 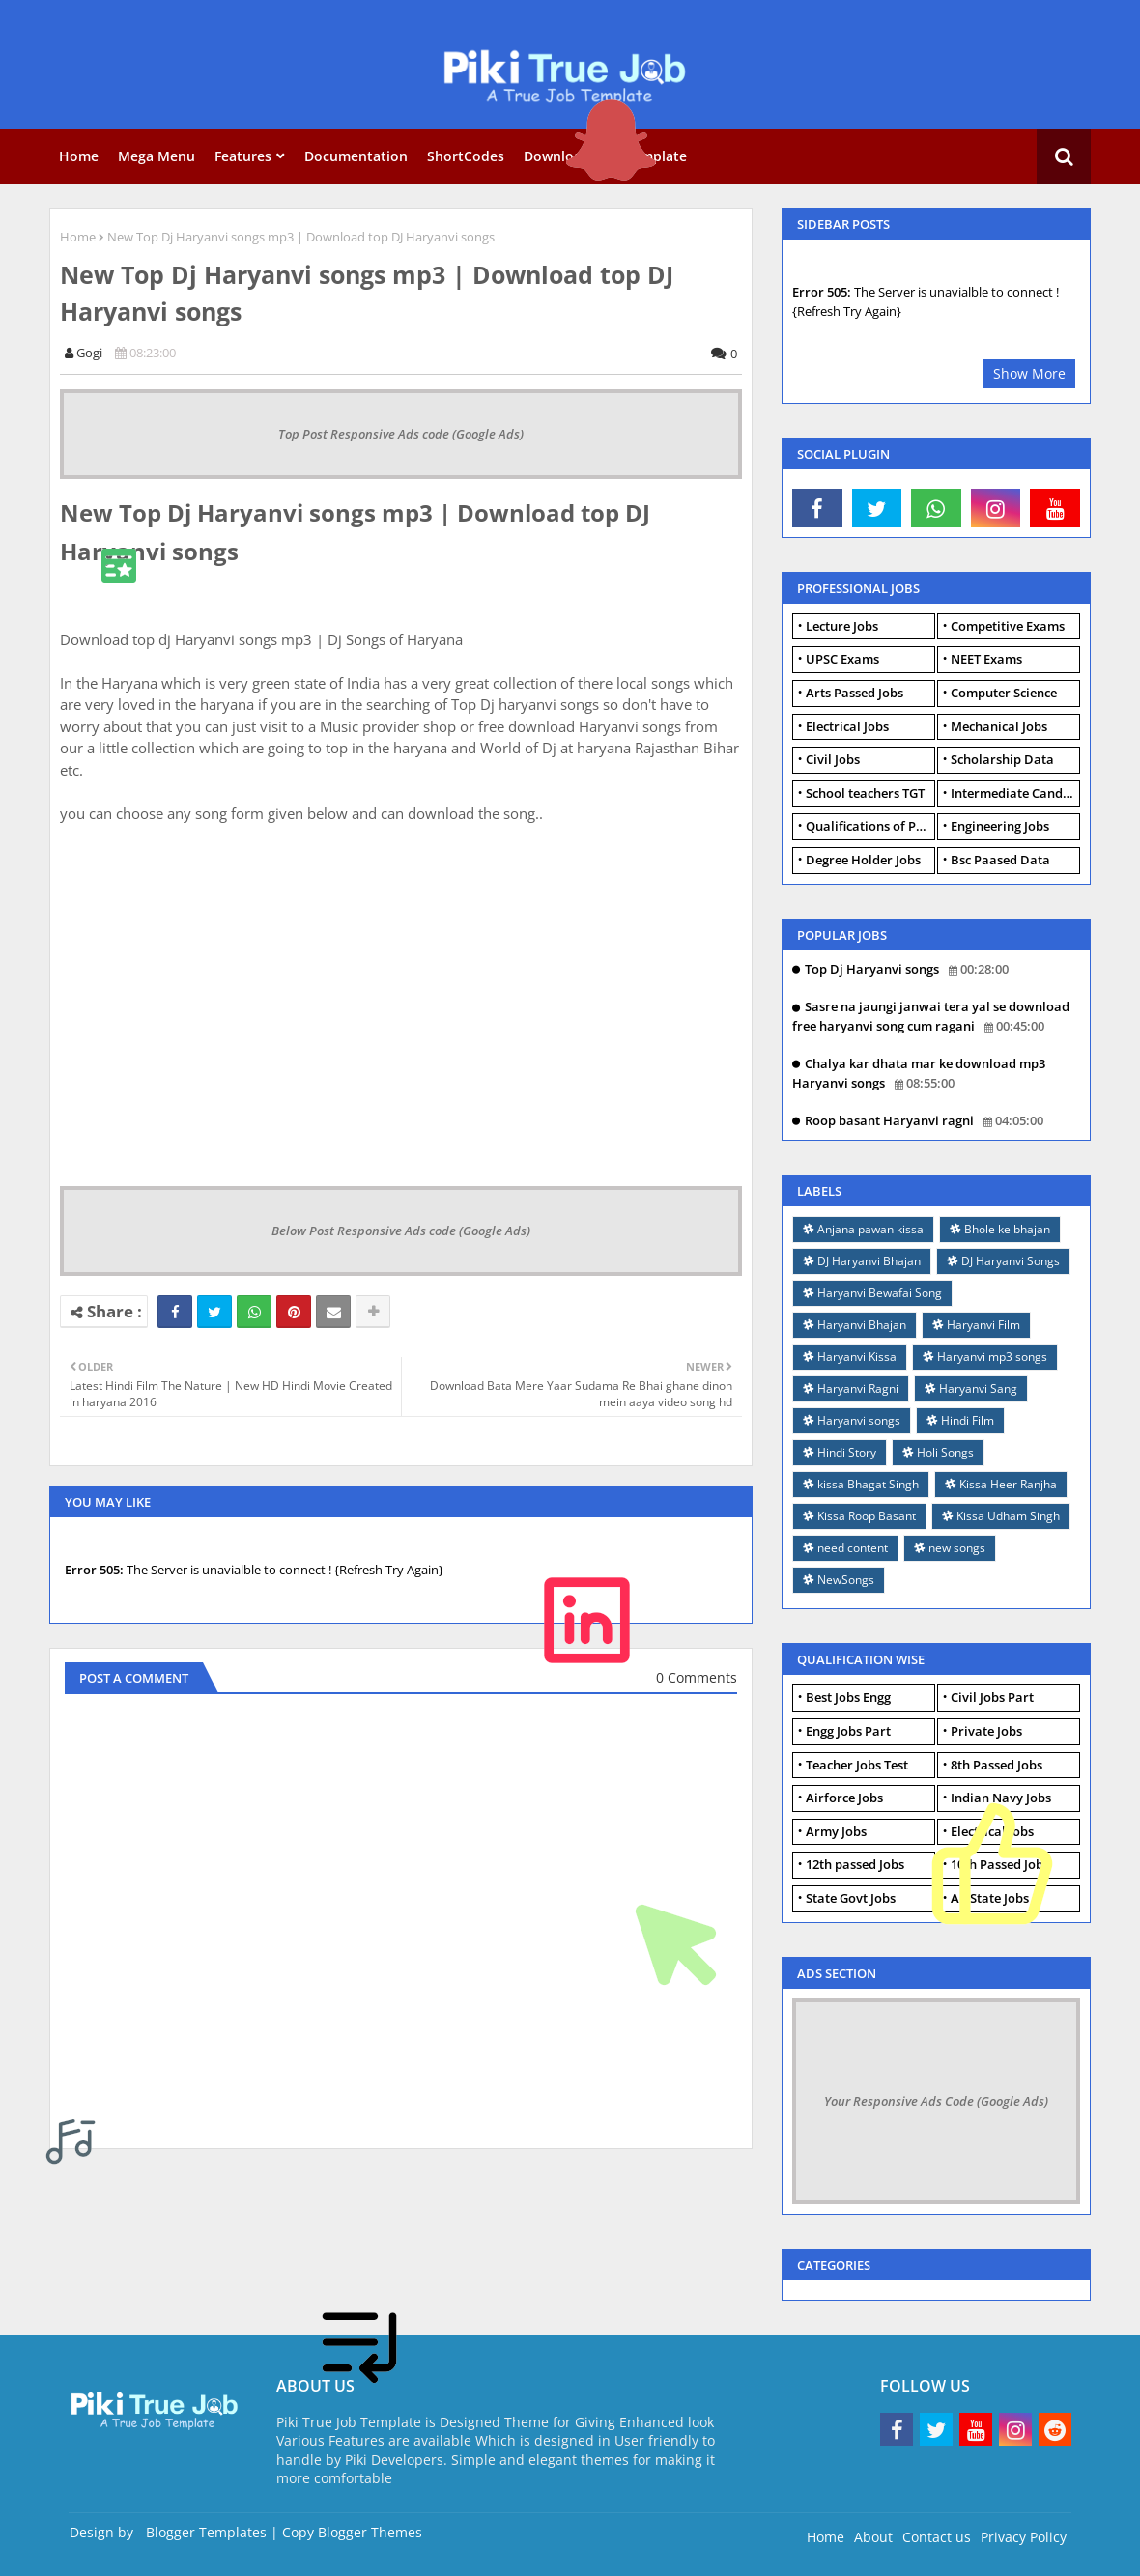 What do you see at coordinates (611, 141) in the screenshot?
I see `open Snapchat app` at bounding box center [611, 141].